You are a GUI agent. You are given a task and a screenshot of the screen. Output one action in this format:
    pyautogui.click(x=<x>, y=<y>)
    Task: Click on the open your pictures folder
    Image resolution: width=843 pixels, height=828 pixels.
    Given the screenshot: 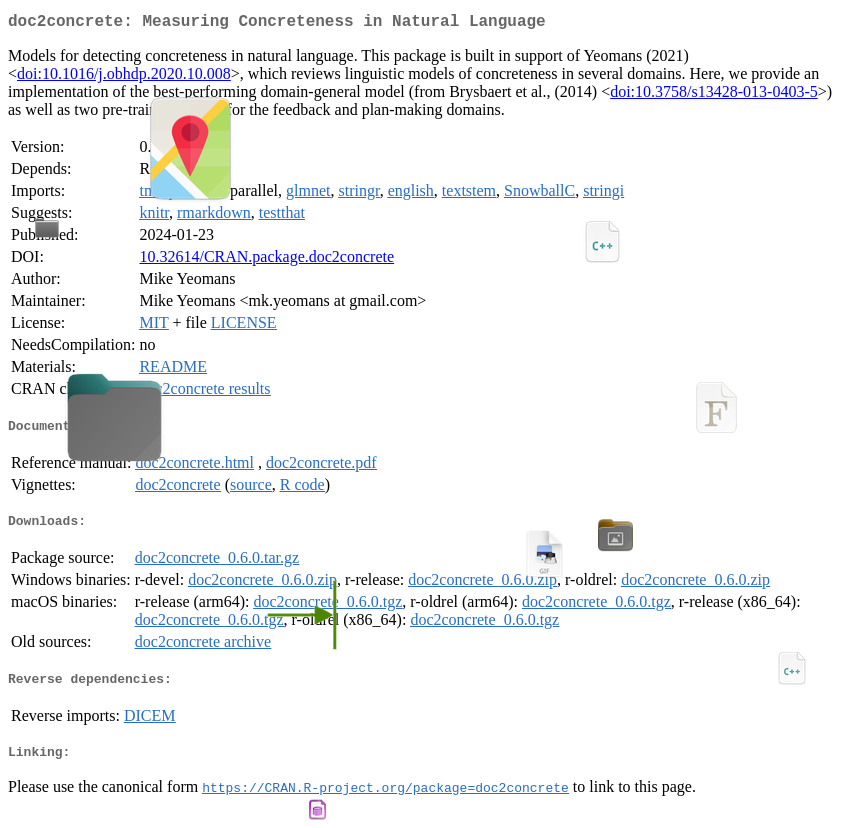 What is the action you would take?
    pyautogui.click(x=615, y=534)
    